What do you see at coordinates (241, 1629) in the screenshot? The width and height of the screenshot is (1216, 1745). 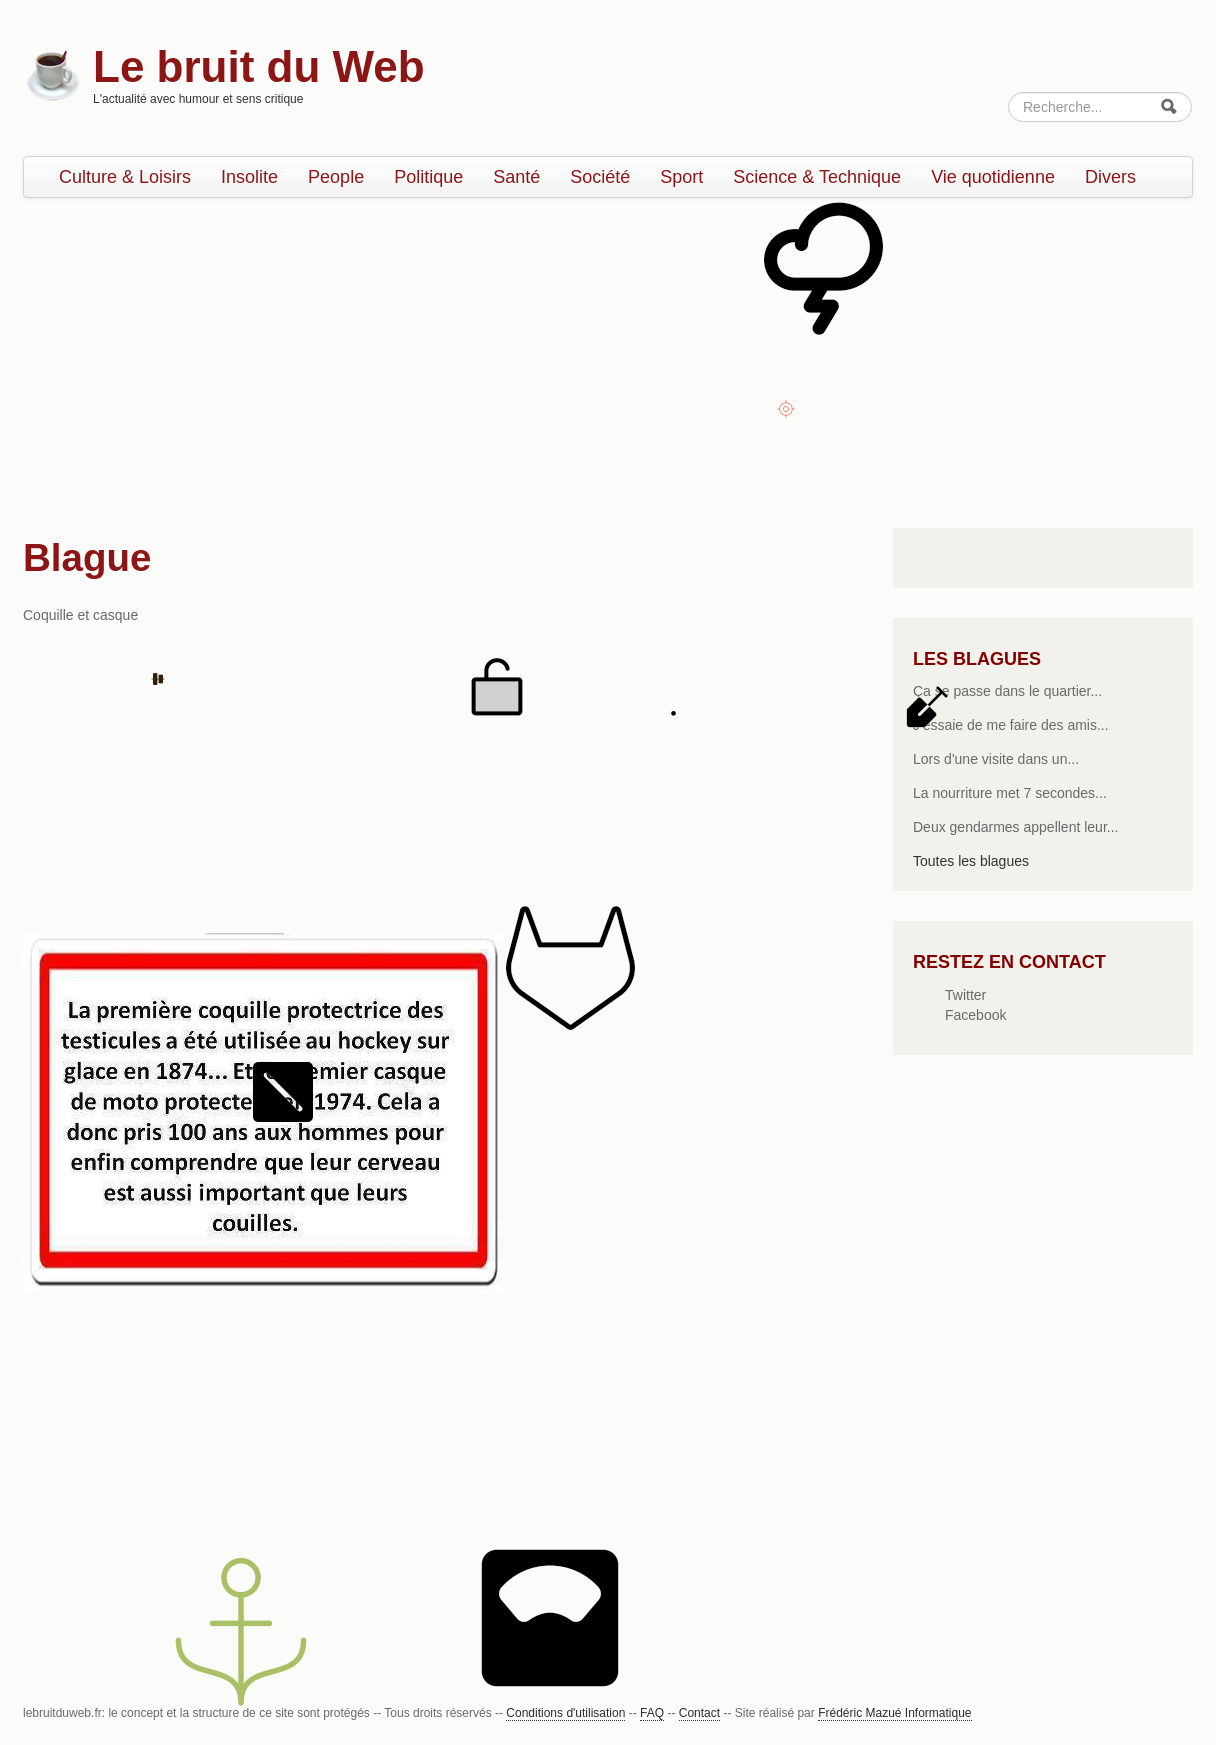 I see `anchor link to a specific section on the page` at bounding box center [241, 1629].